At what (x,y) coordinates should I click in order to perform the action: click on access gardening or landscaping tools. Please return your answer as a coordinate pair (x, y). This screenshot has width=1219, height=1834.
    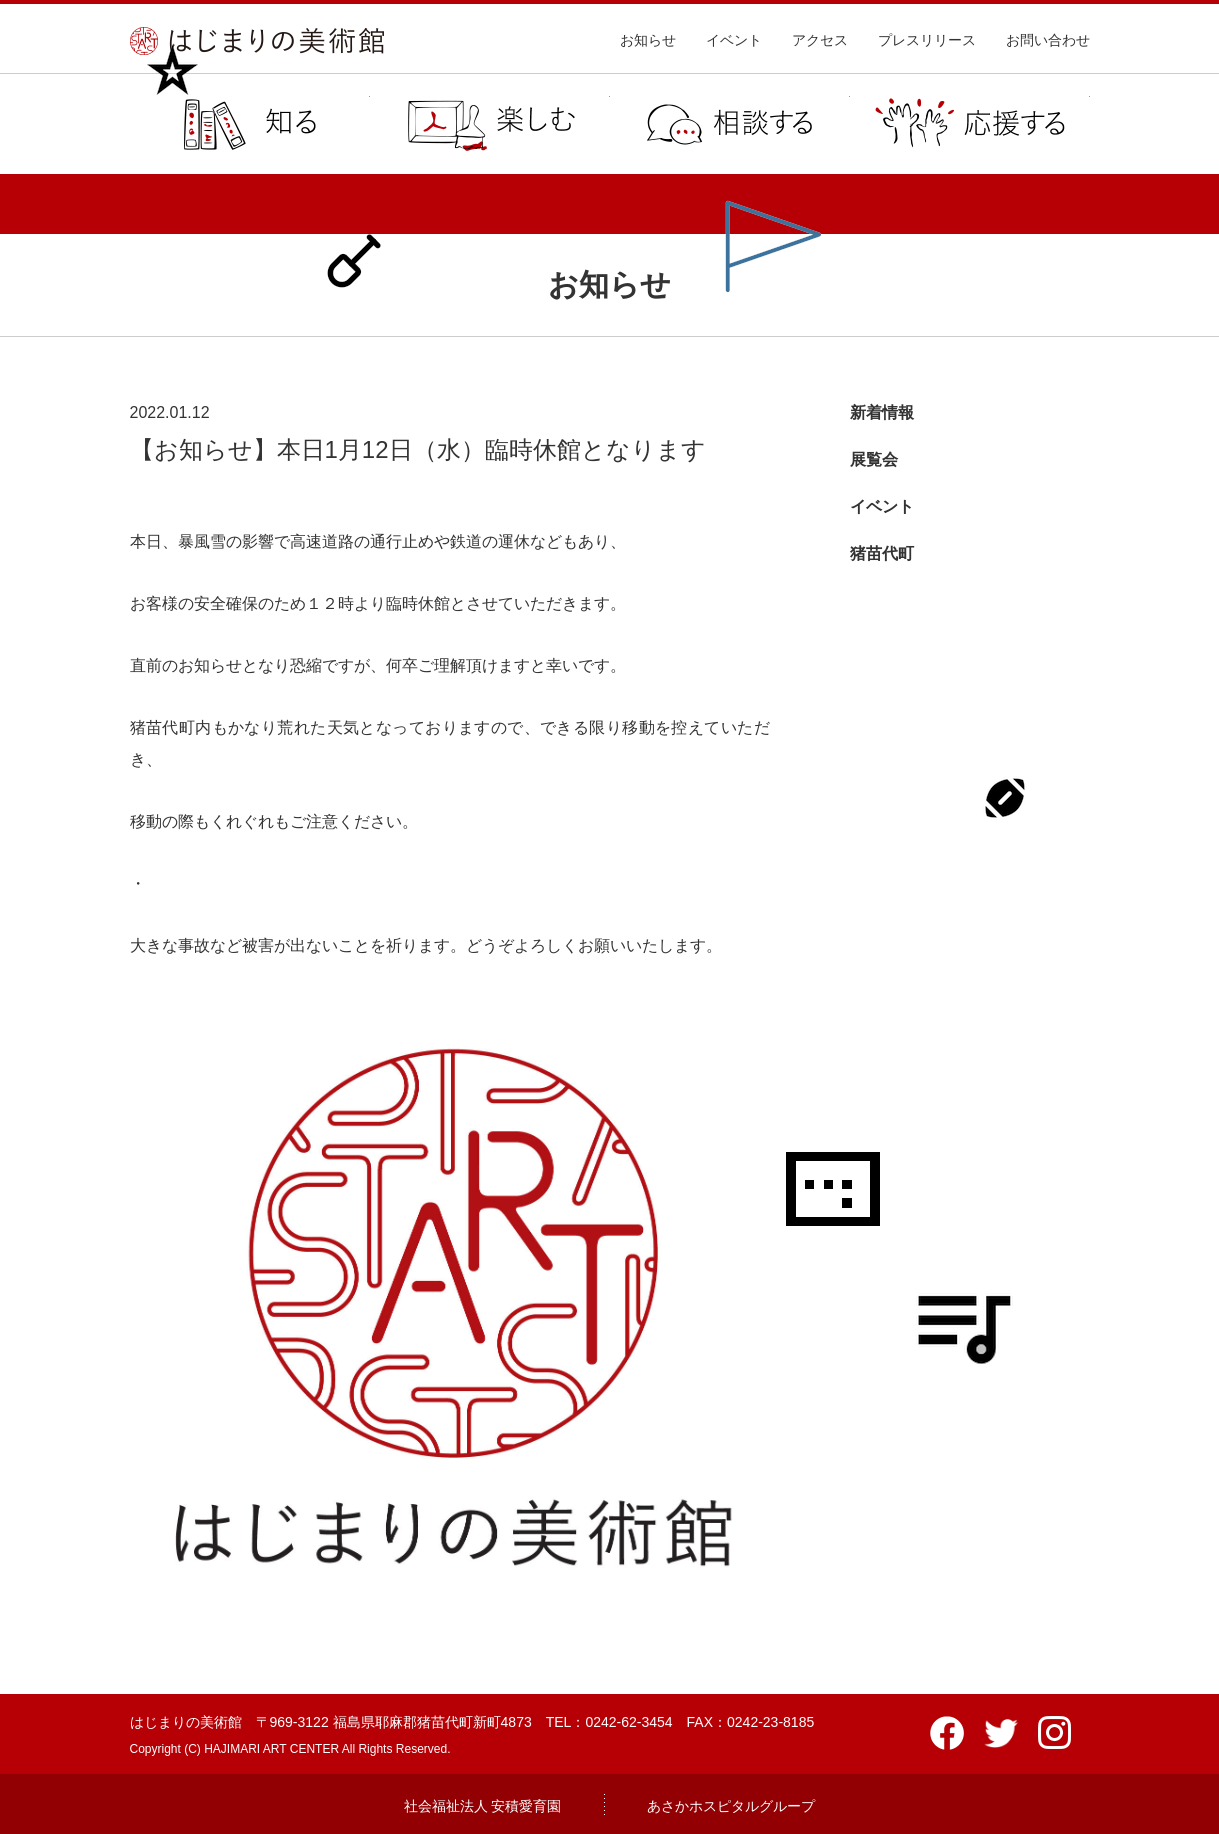
    Looking at the image, I should click on (355, 259).